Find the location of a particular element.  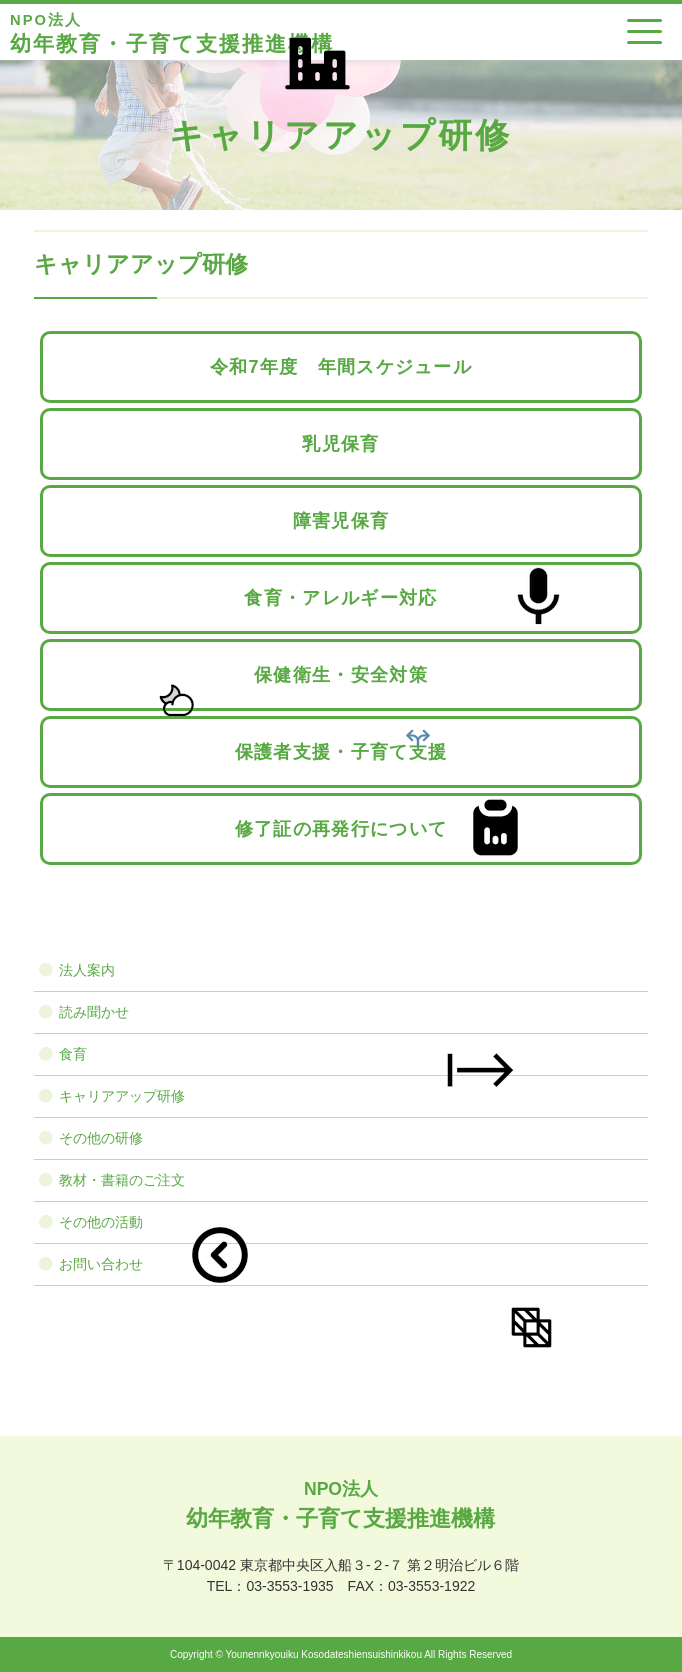

view city or urban location is located at coordinates (317, 63).